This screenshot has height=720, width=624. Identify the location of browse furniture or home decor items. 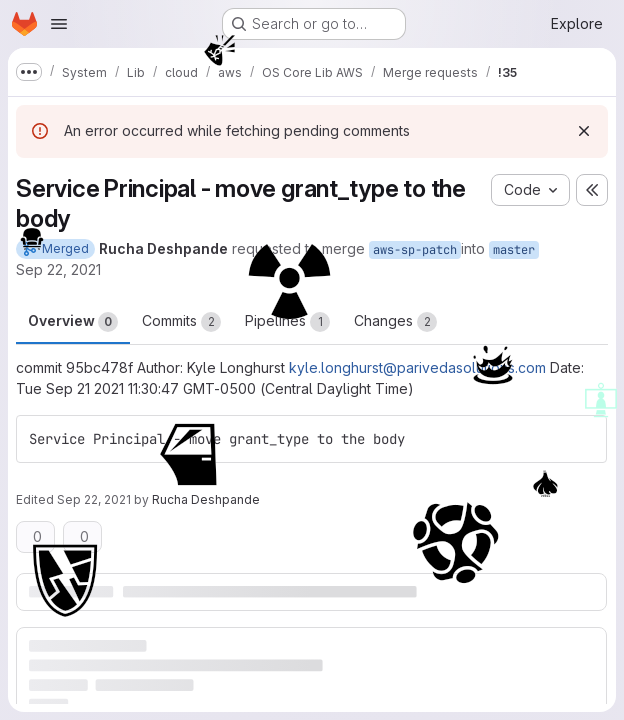
(32, 239).